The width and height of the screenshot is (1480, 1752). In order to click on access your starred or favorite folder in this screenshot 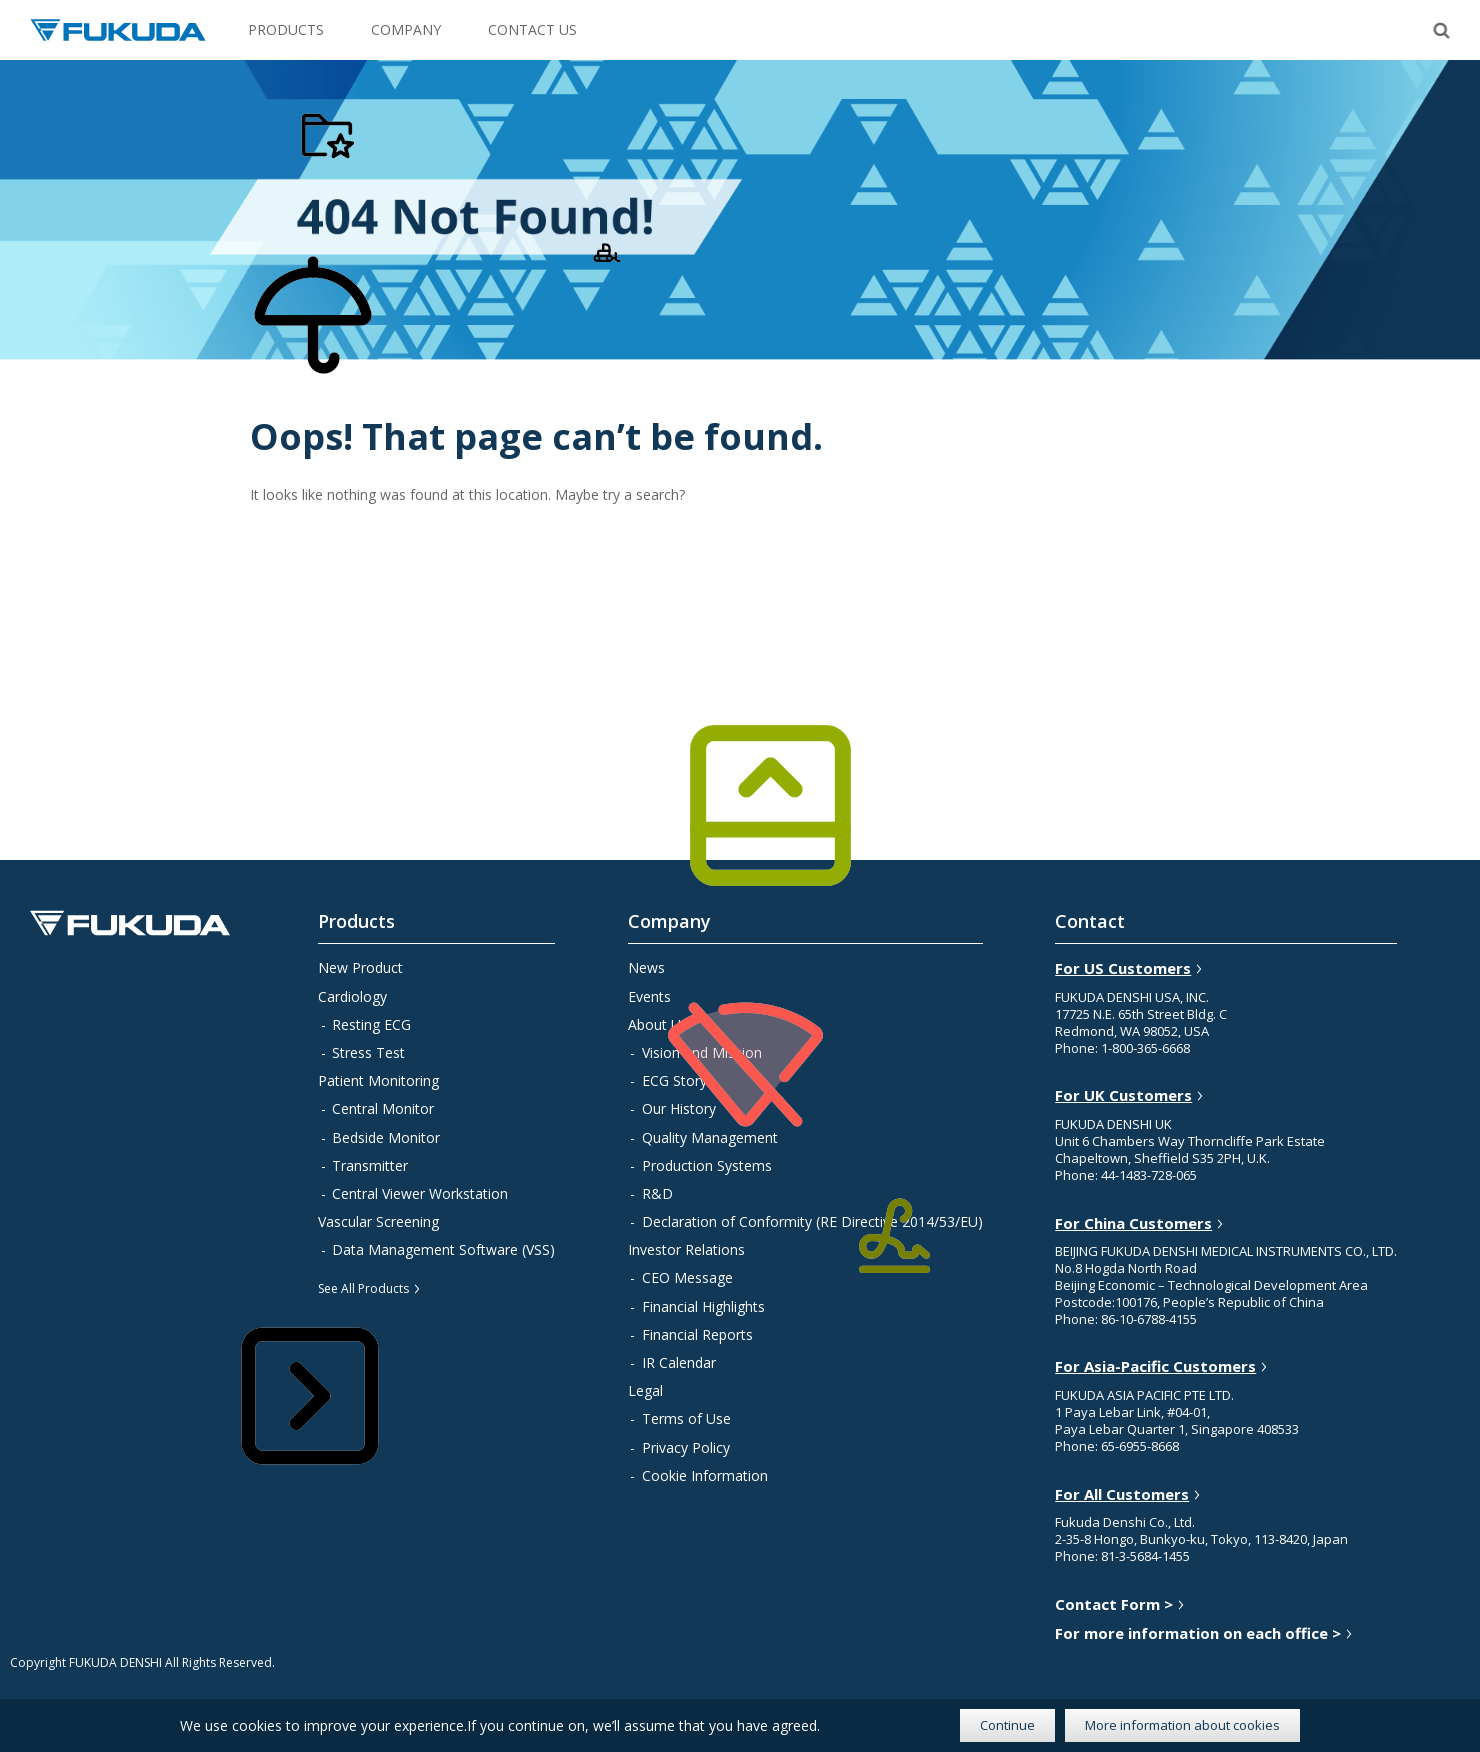, I will do `click(327, 135)`.